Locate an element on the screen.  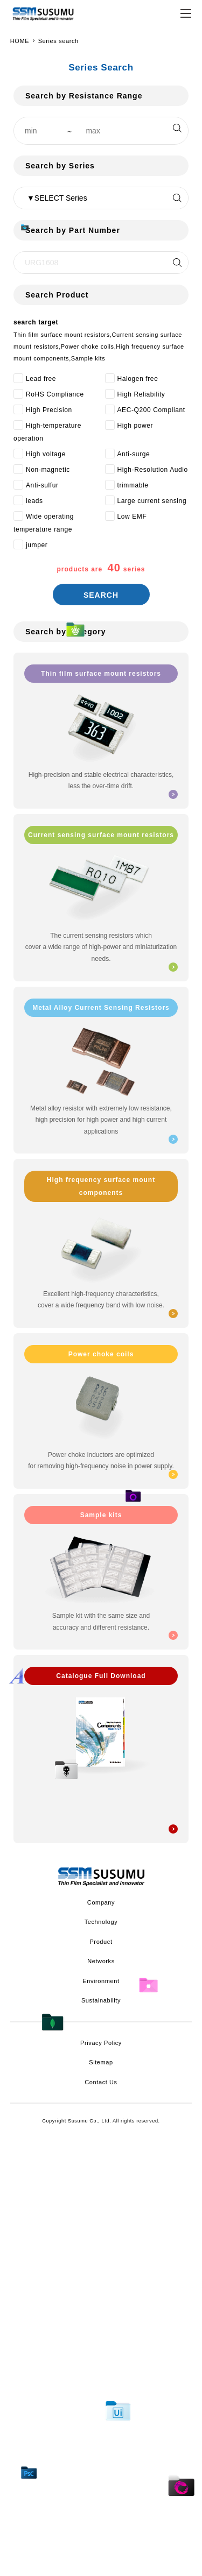
open folder containing adobe photoshop classic files is located at coordinates (29, 2473).